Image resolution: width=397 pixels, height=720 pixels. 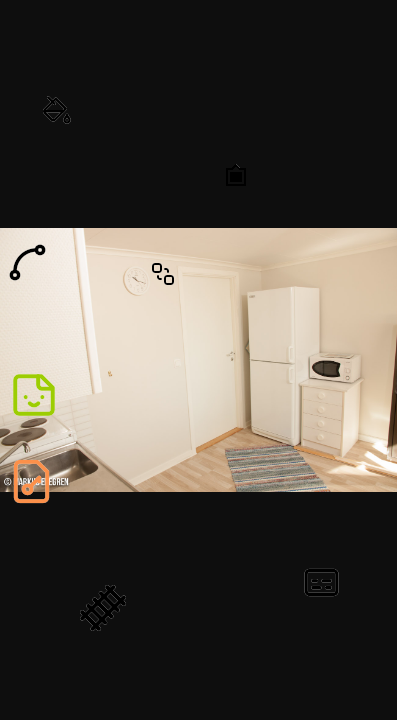 What do you see at coordinates (103, 608) in the screenshot?
I see `view train or rail transit options` at bounding box center [103, 608].